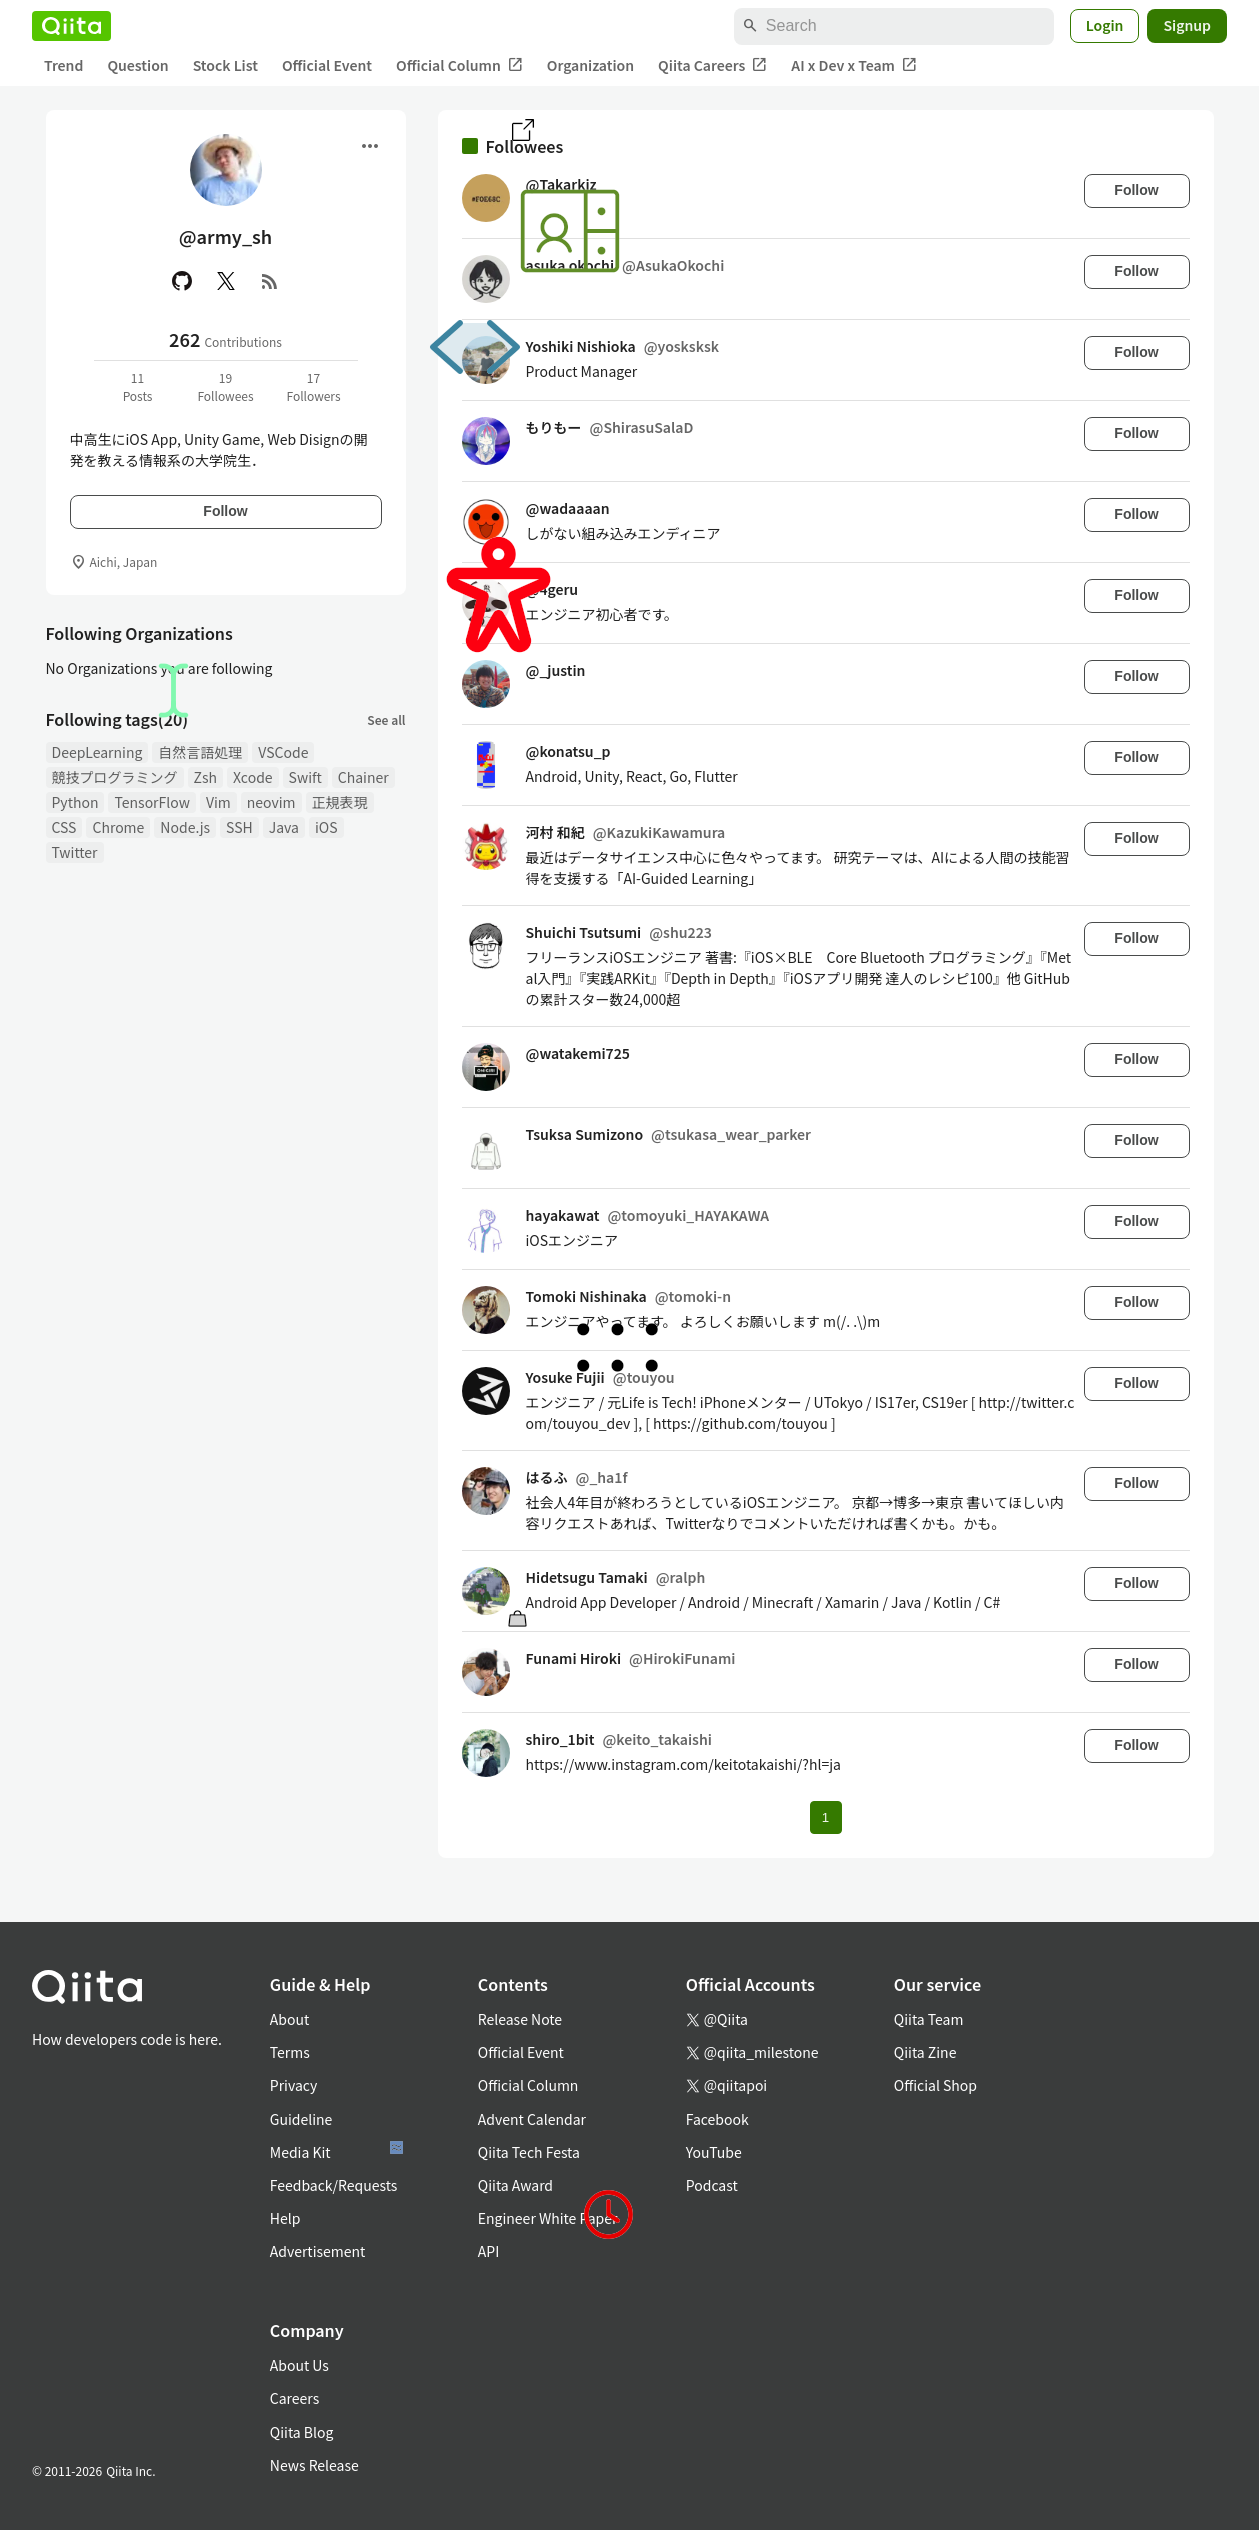  I want to click on start or join a video conference, so click(570, 231).